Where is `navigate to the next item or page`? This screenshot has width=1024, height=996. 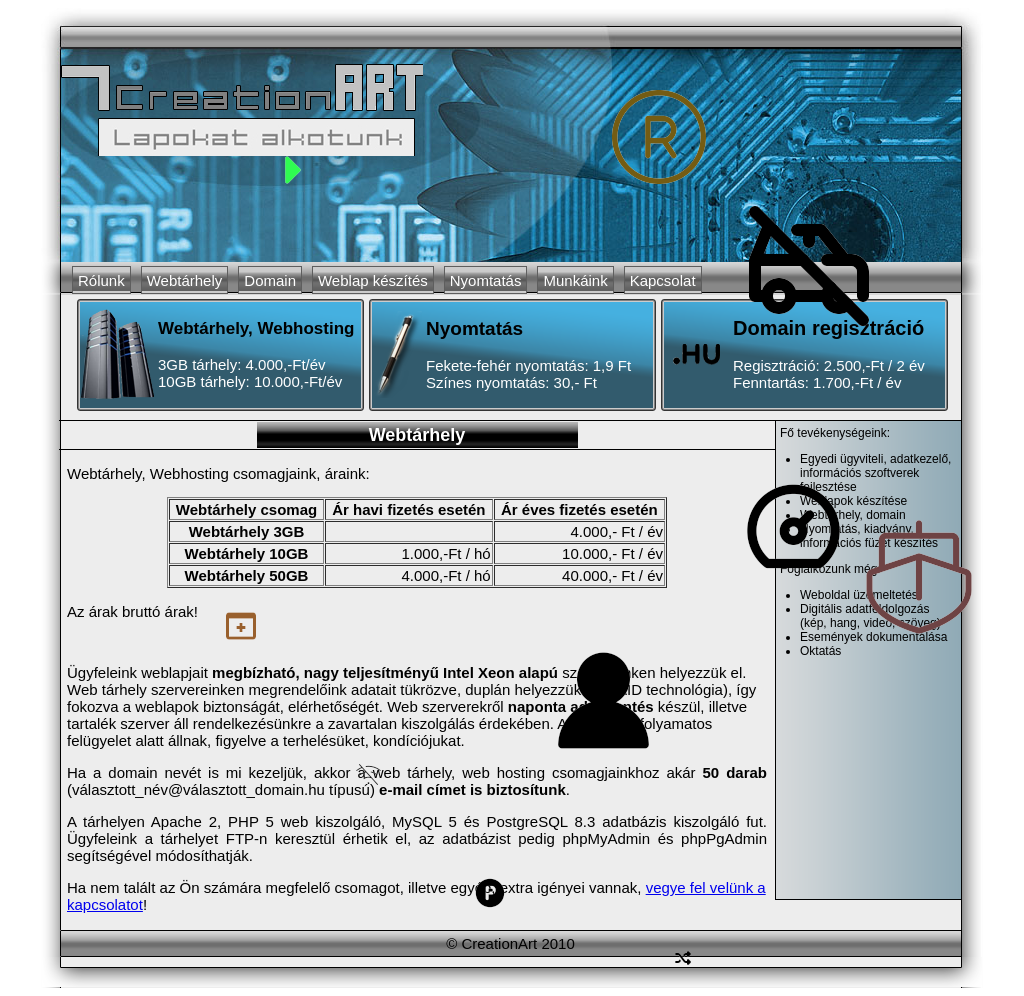
navigate to the next item or page is located at coordinates (291, 170).